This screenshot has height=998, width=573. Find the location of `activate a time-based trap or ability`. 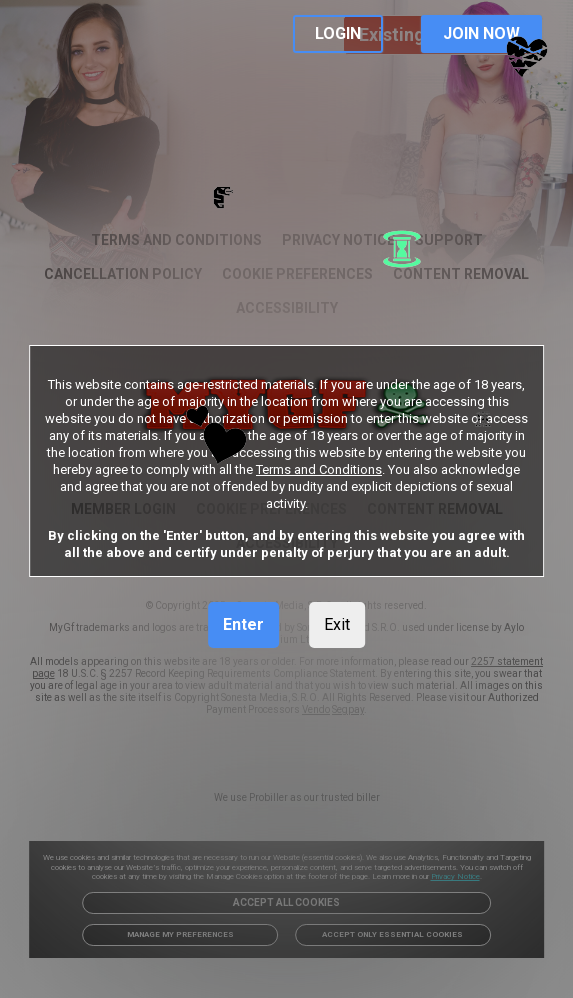

activate a time-based trap or ability is located at coordinates (402, 249).